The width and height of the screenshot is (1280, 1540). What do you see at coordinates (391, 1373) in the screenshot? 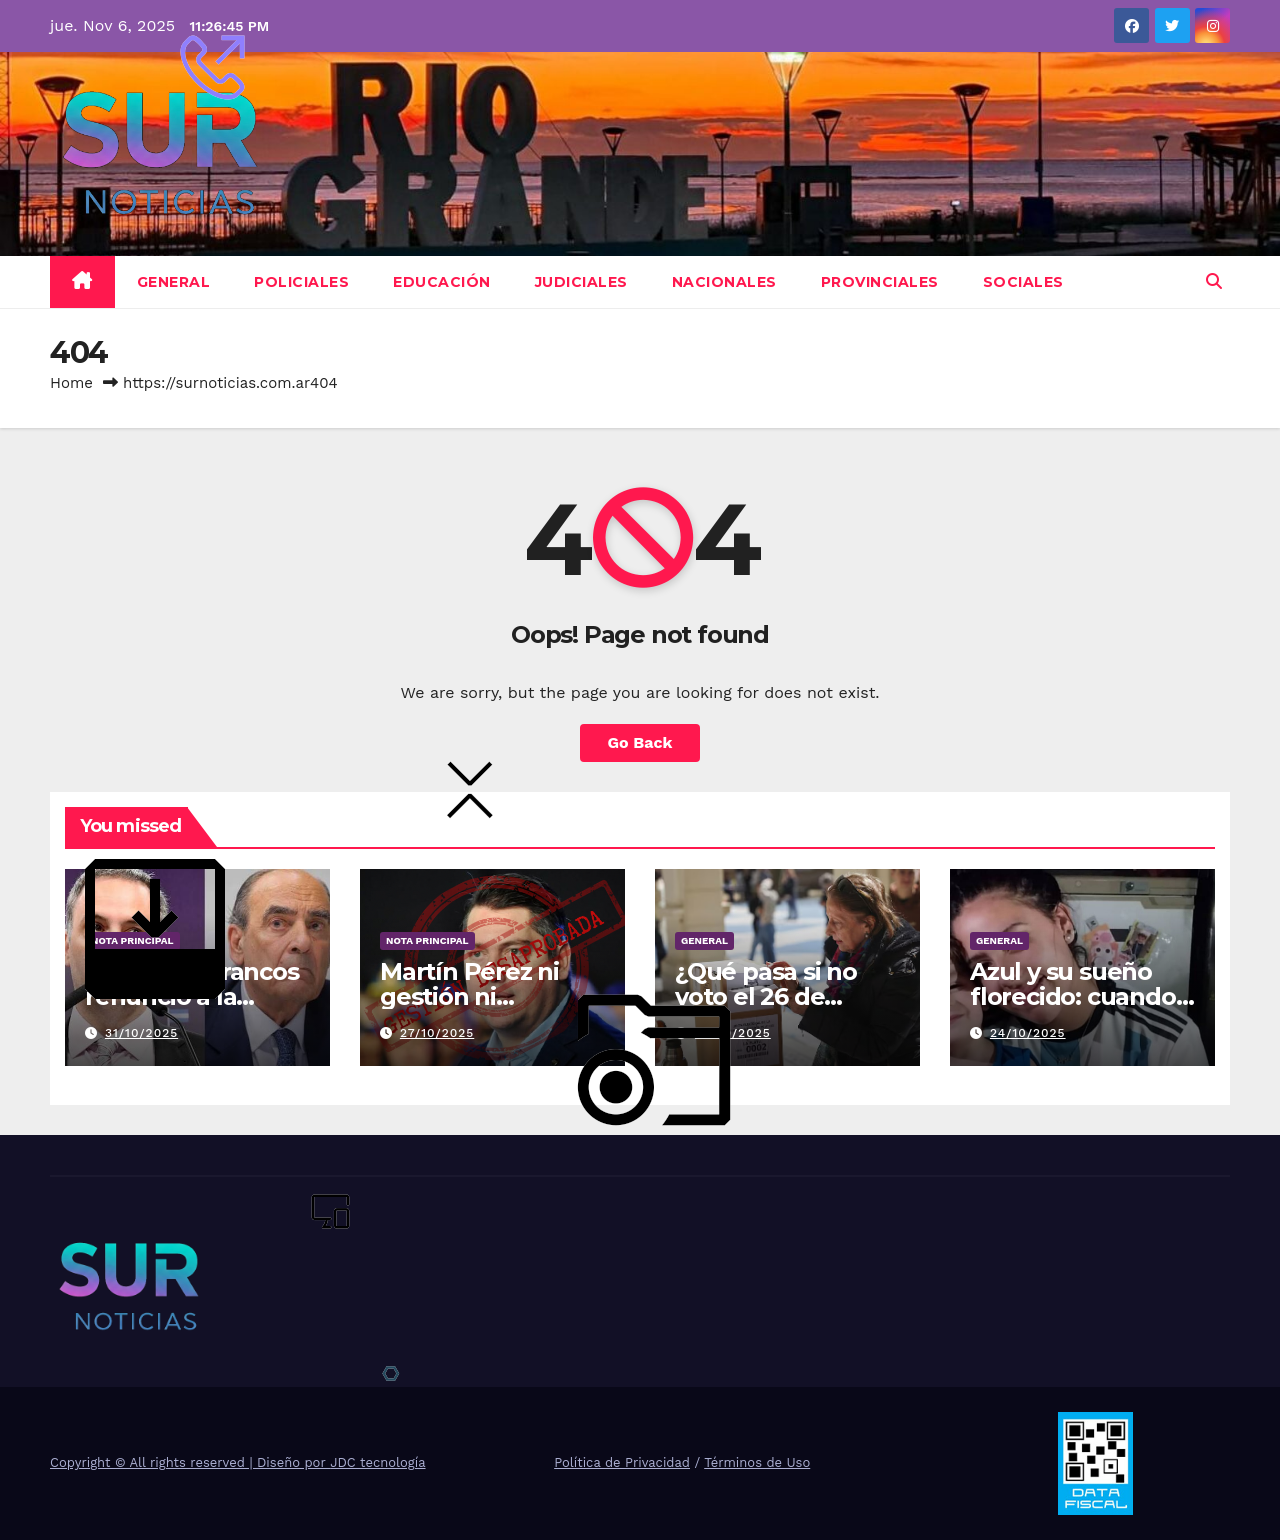
I see `unverified data breakpoint in debug mode` at bounding box center [391, 1373].